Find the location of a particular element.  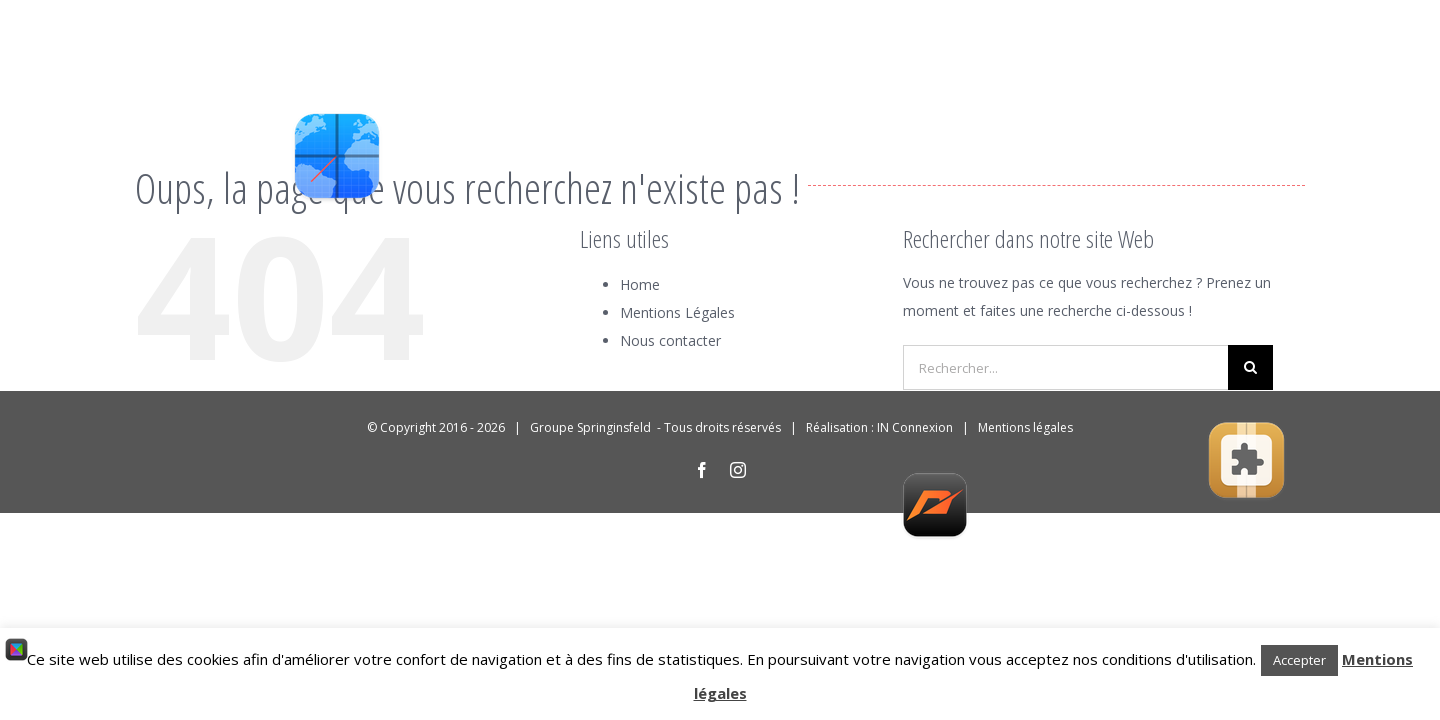

open nmap network scanning application is located at coordinates (337, 156).